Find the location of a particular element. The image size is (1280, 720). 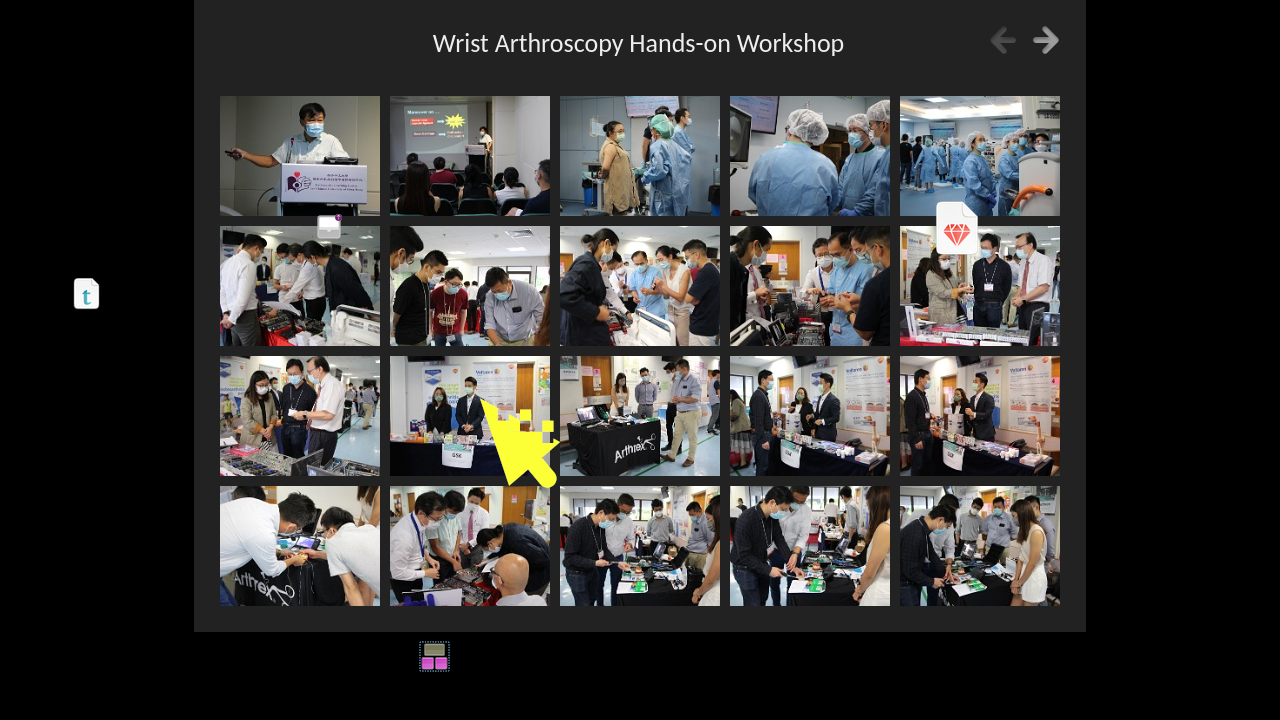

a ruby programming language source file is located at coordinates (957, 228).